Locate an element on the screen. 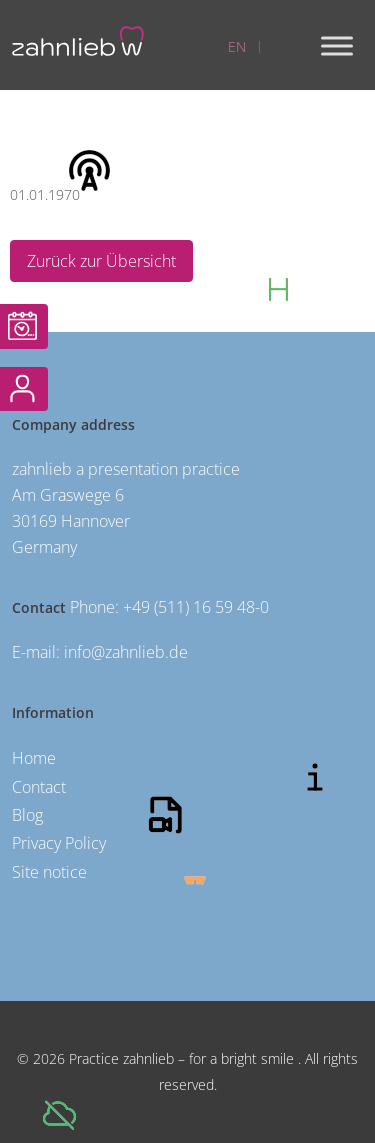 This screenshot has height=1143, width=375. indicates cloud sync is unavailable is located at coordinates (59, 1114).